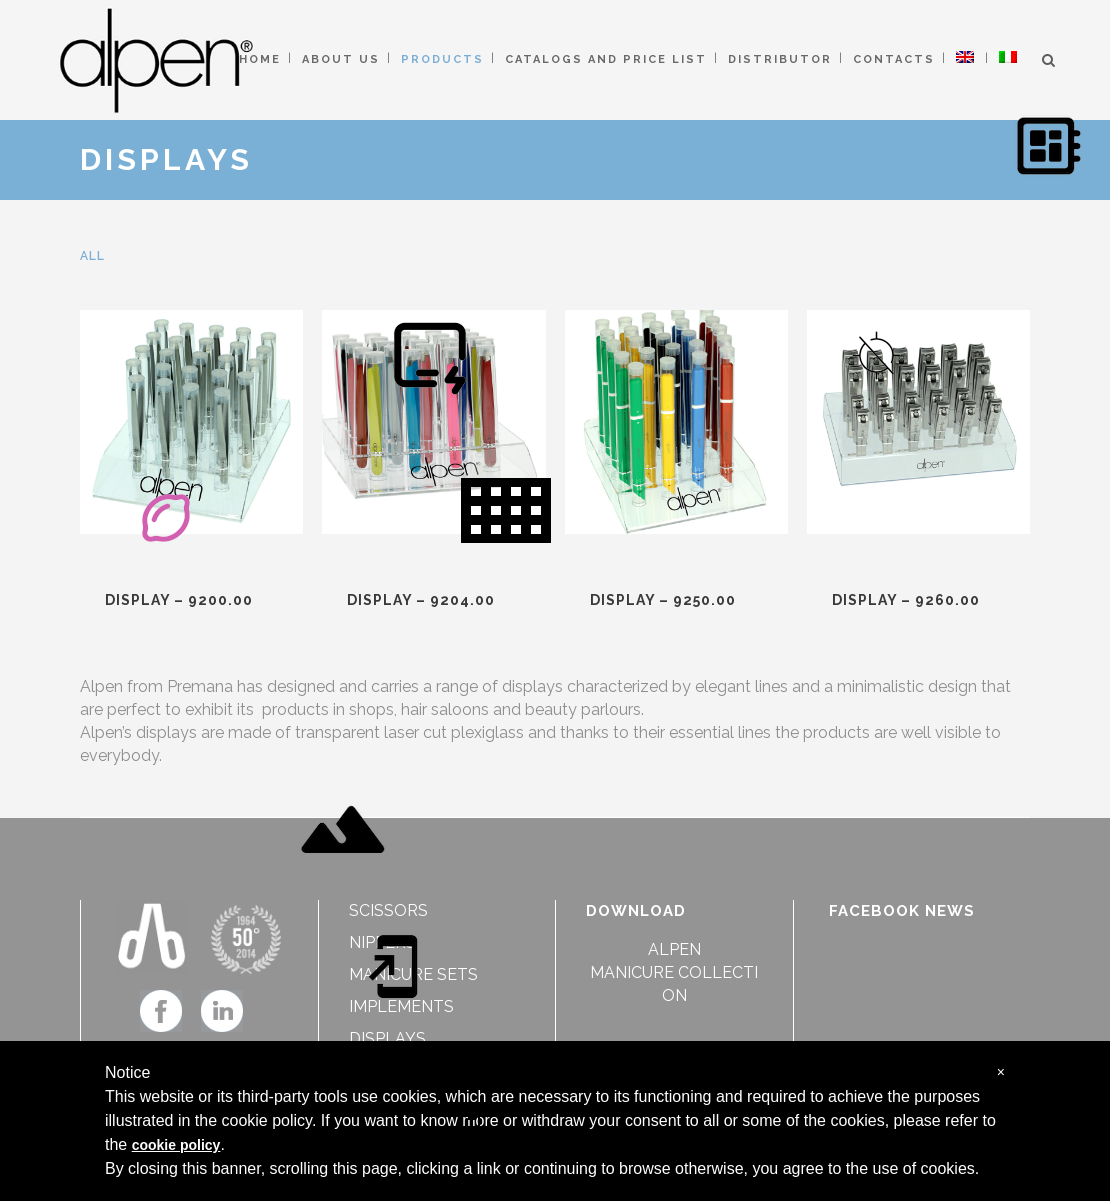  What do you see at coordinates (1049, 146) in the screenshot?
I see `access developer or hardware settings` at bounding box center [1049, 146].